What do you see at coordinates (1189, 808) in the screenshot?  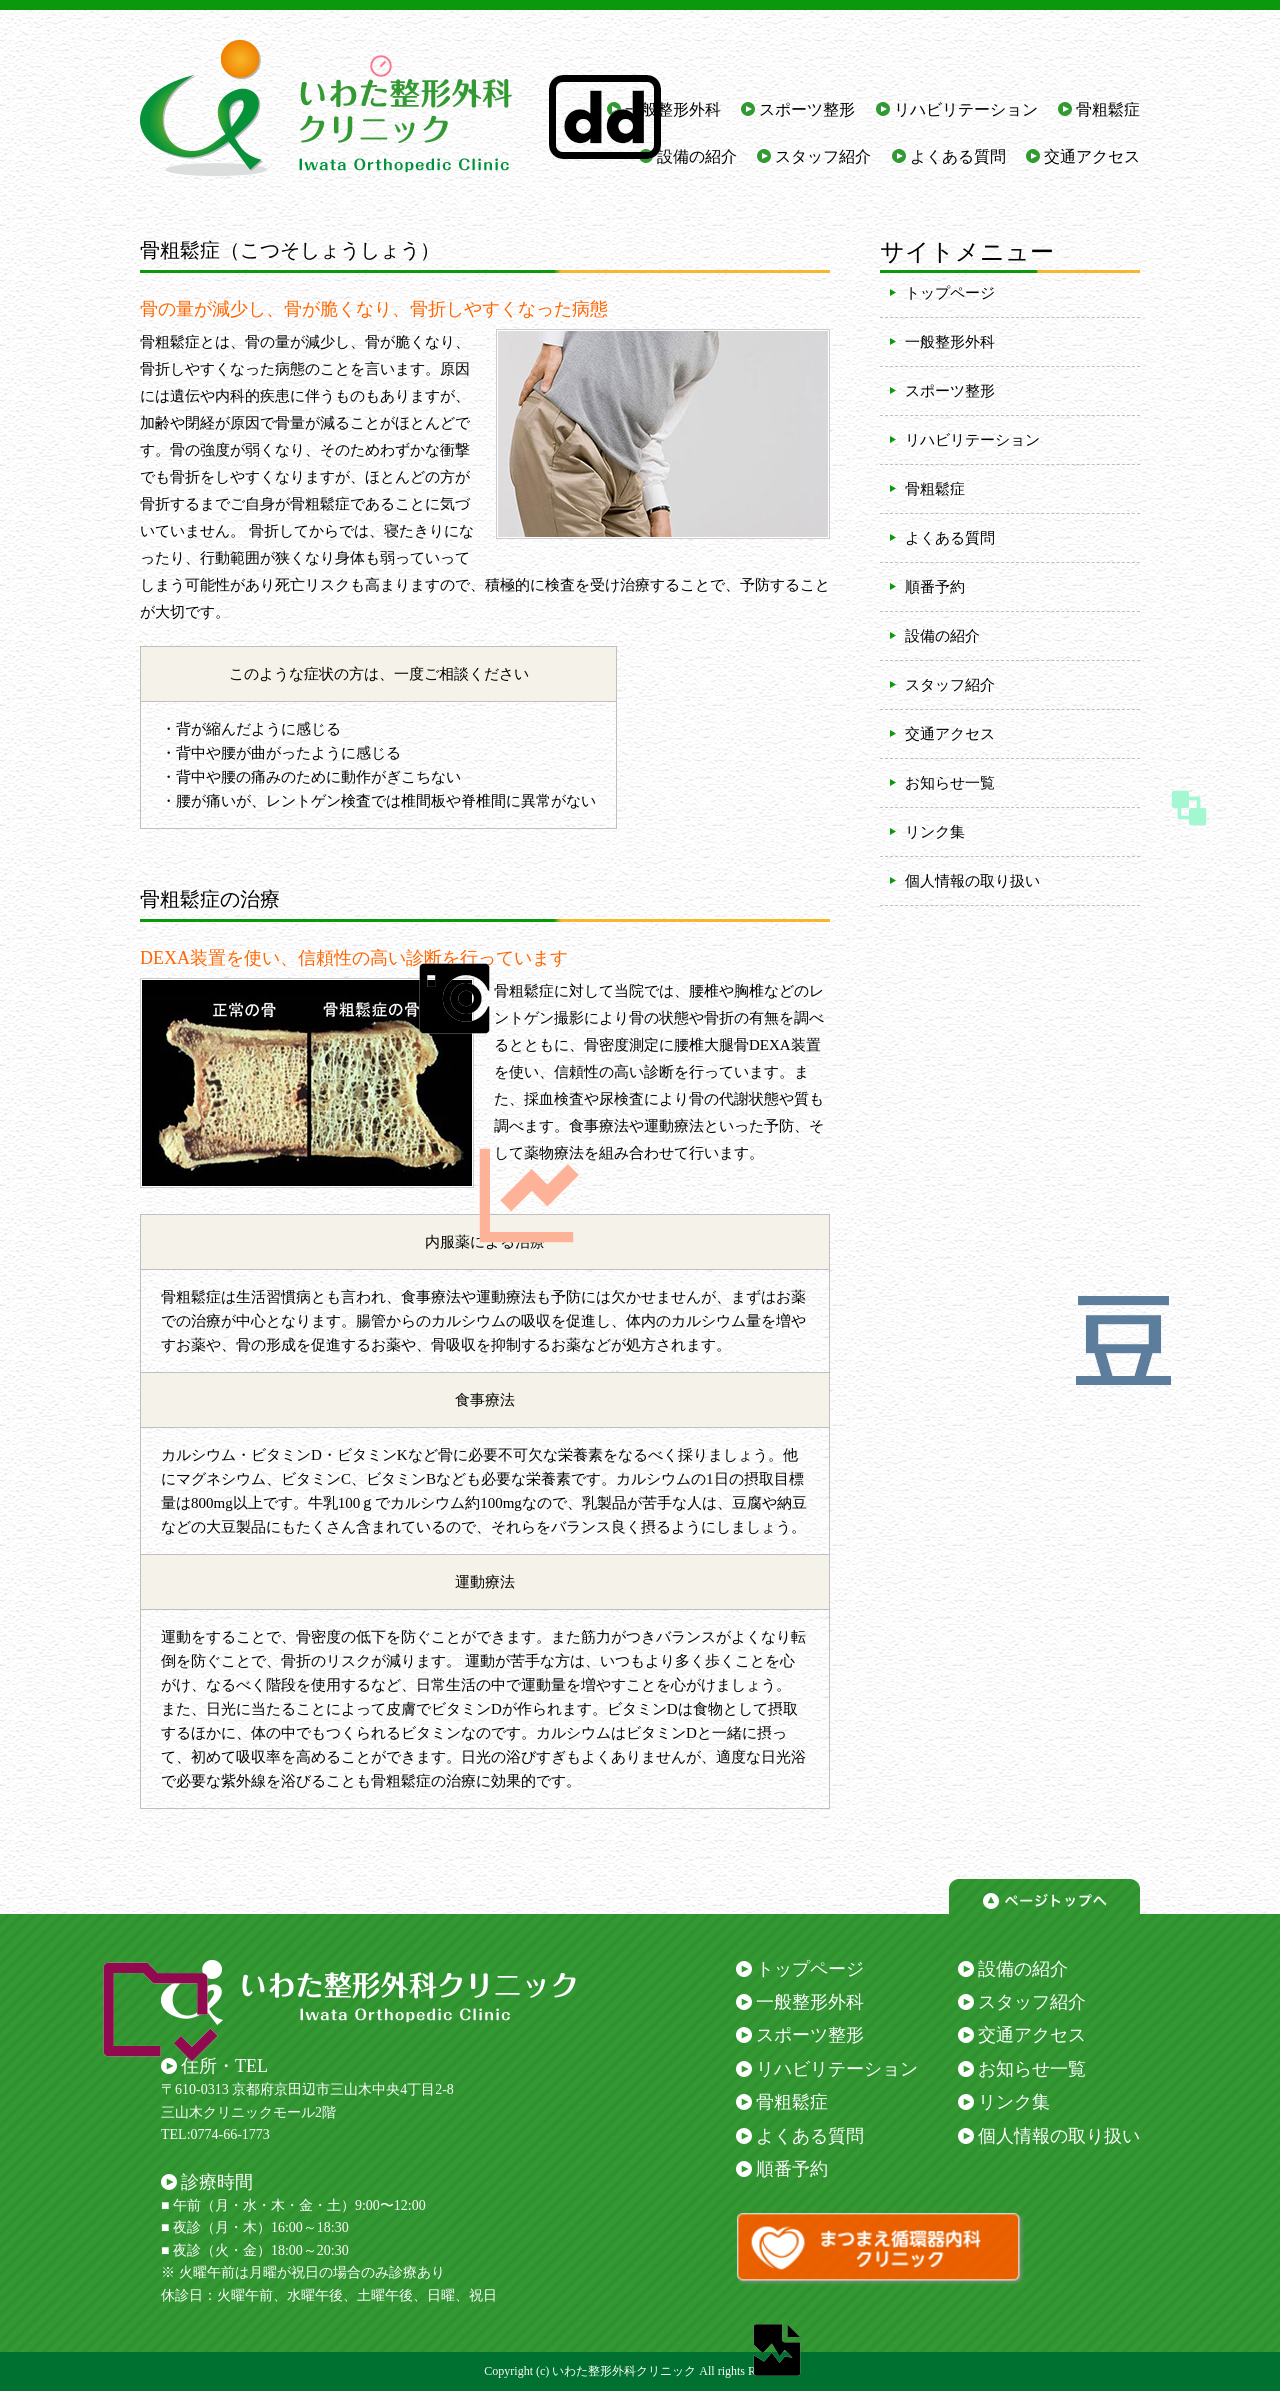 I see `send selected object to back of layer stack` at bounding box center [1189, 808].